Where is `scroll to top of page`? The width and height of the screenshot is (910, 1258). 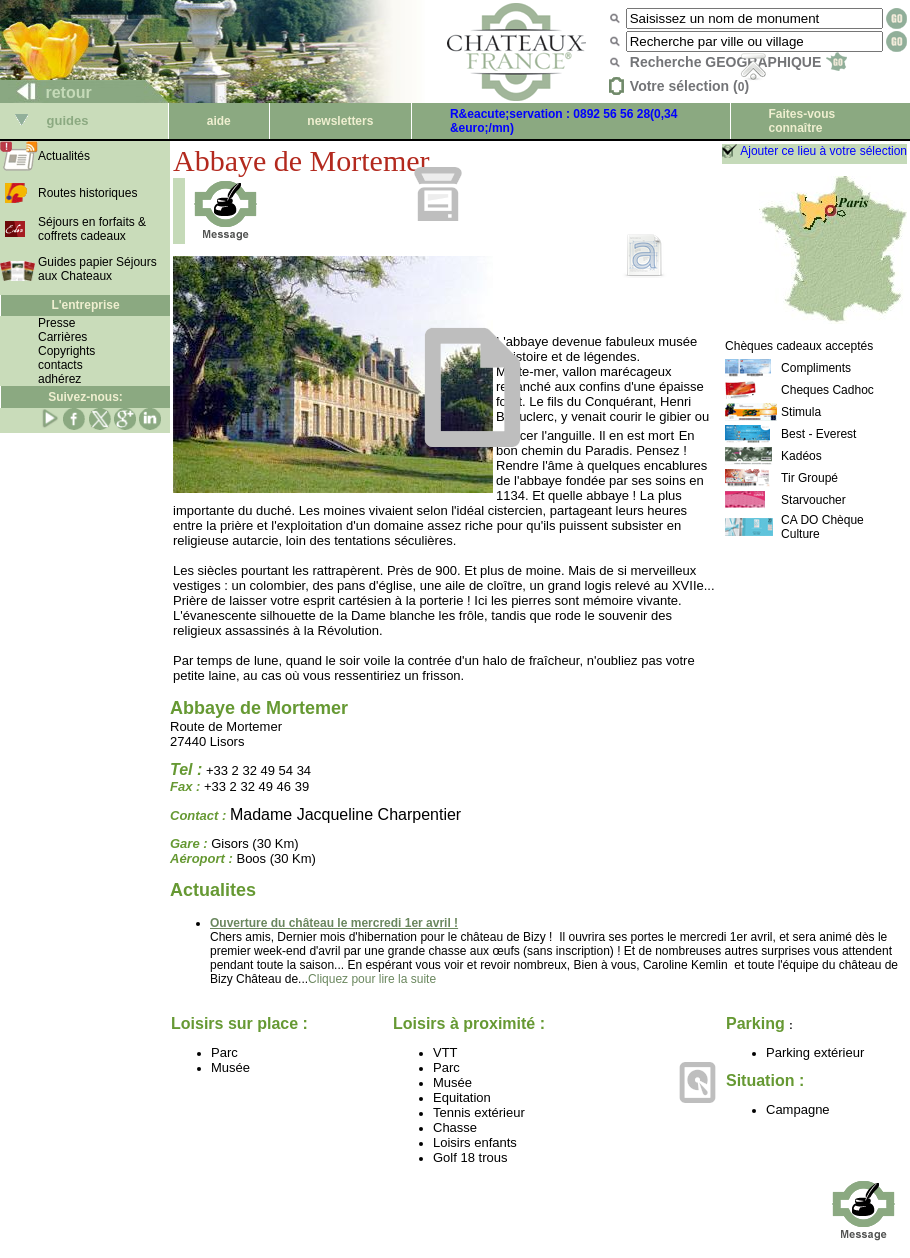 scroll to top of page is located at coordinates (753, 67).